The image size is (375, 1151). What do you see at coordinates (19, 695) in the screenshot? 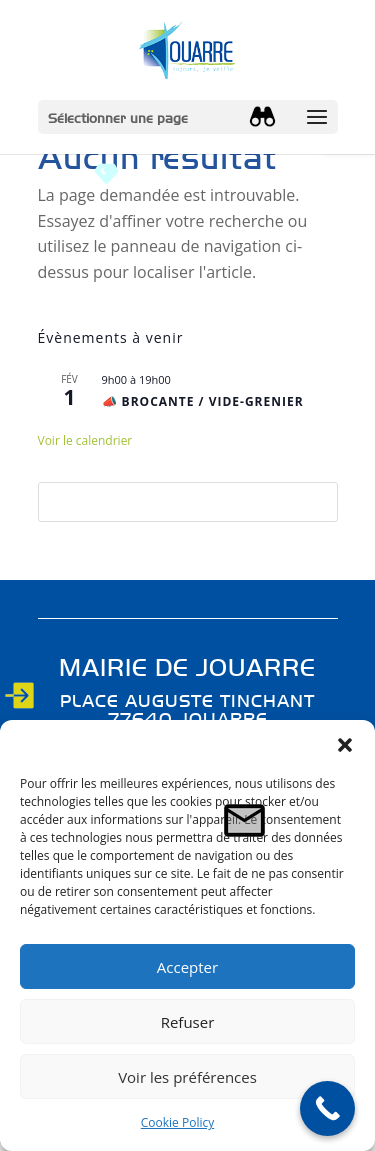
I see `log in to your account` at bounding box center [19, 695].